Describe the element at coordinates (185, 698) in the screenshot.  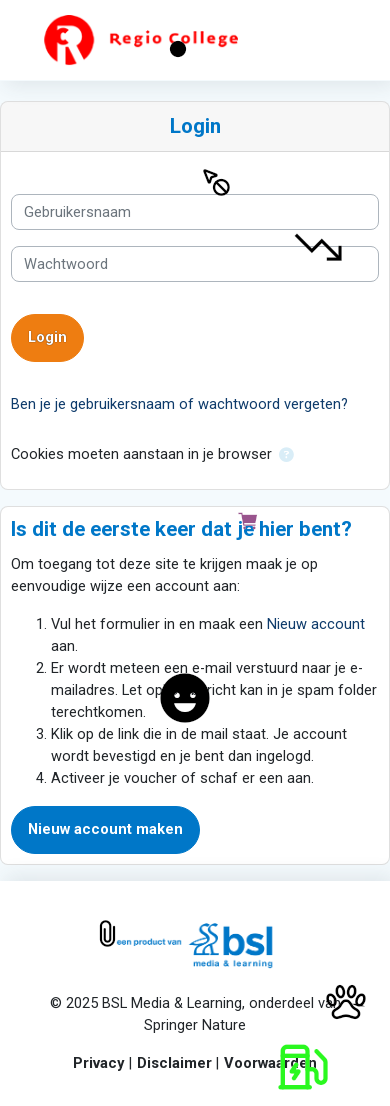
I see `rate your experience positively` at that location.